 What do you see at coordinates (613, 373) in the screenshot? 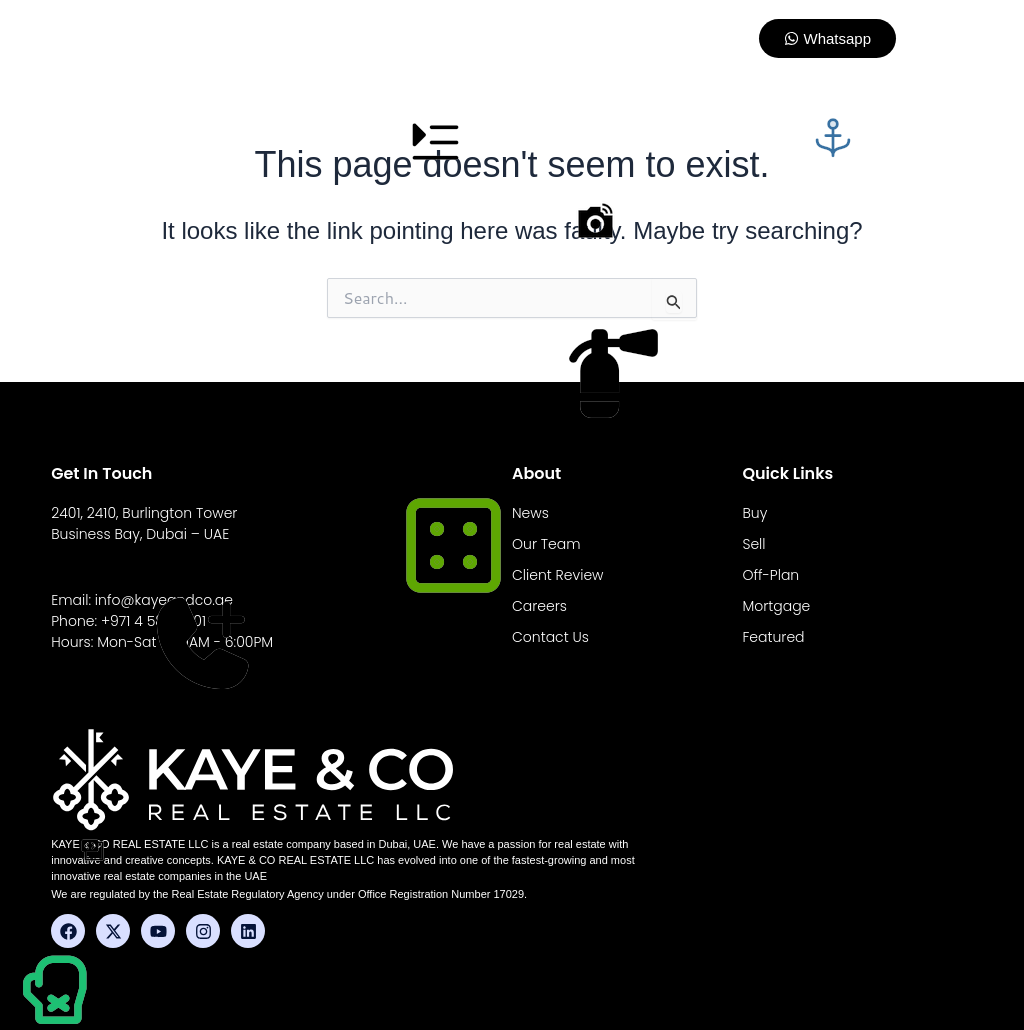
I see `fire safety equipment indicator` at bounding box center [613, 373].